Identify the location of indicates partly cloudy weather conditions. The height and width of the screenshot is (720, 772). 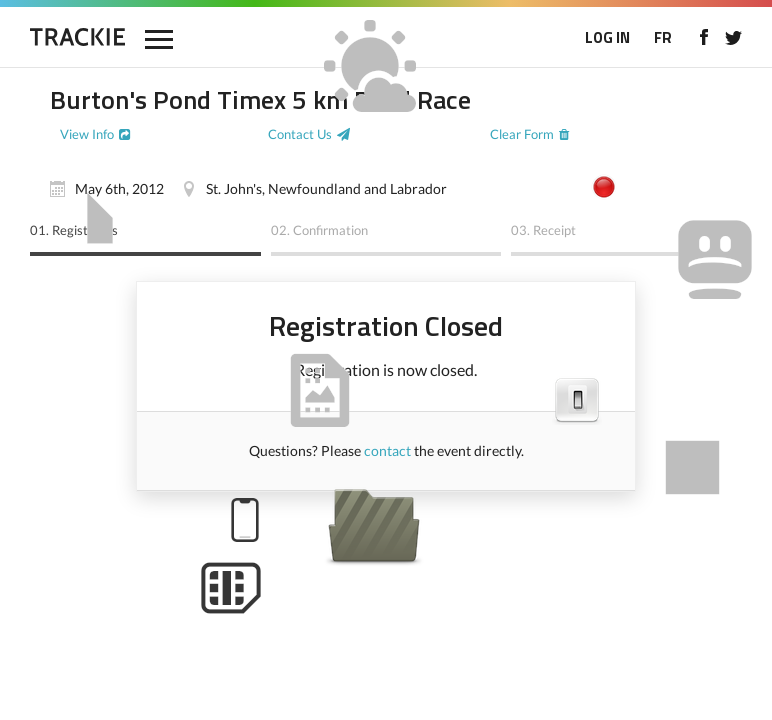
(370, 66).